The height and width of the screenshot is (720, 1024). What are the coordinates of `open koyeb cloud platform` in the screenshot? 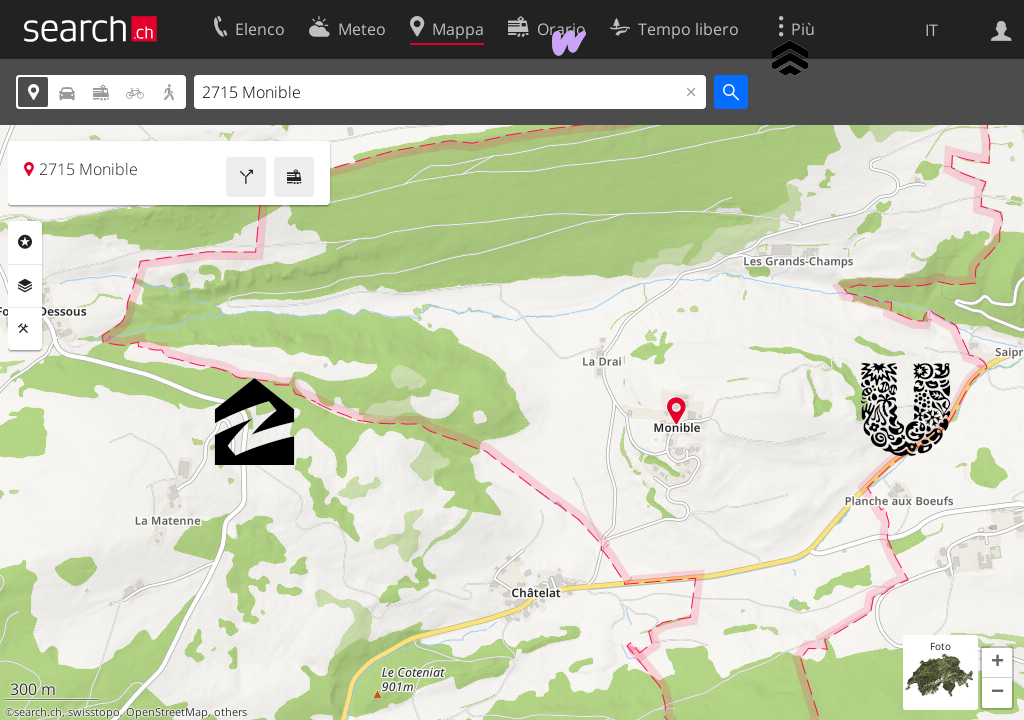 It's located at (790, 58).